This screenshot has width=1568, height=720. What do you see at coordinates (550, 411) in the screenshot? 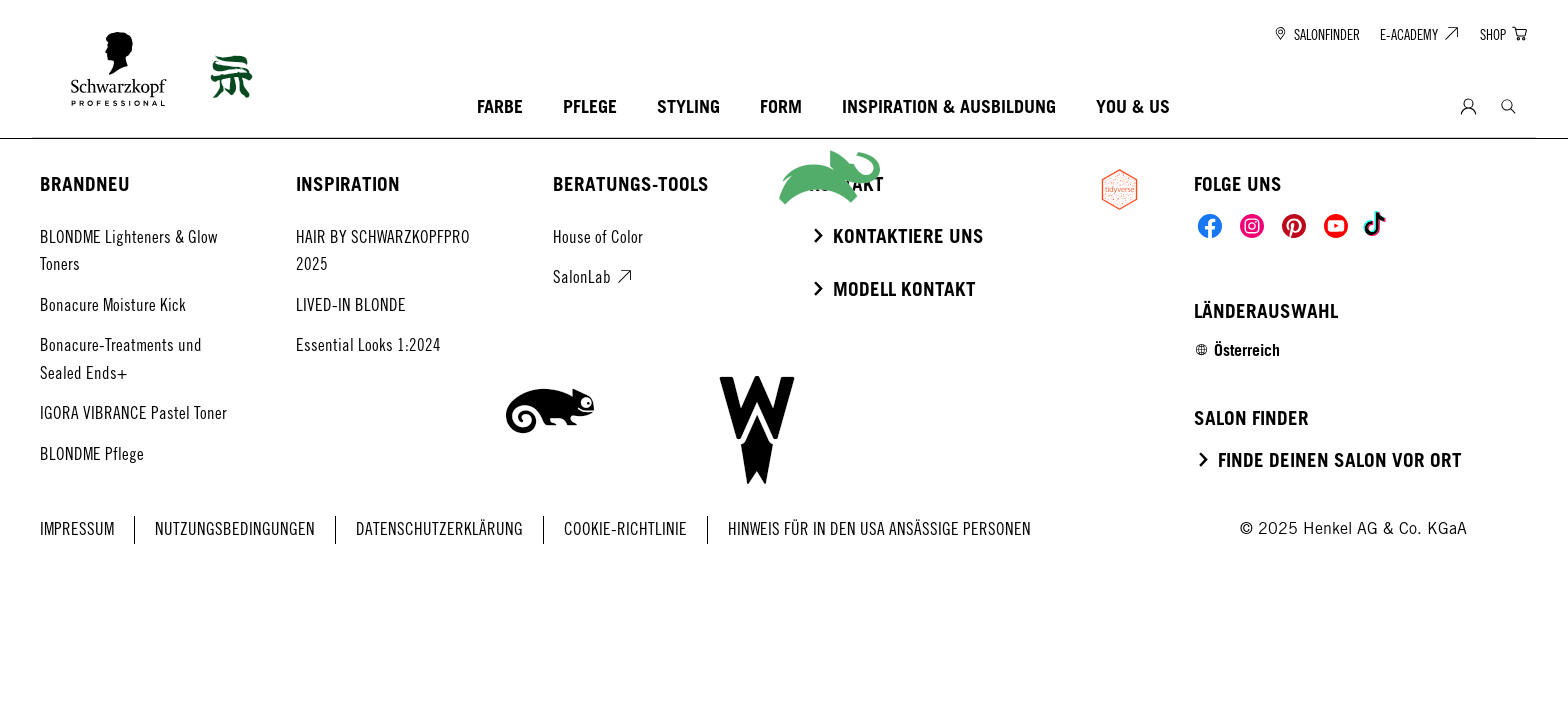
I see `SUSE Linux brand logo` at bounding box center [550, 411].